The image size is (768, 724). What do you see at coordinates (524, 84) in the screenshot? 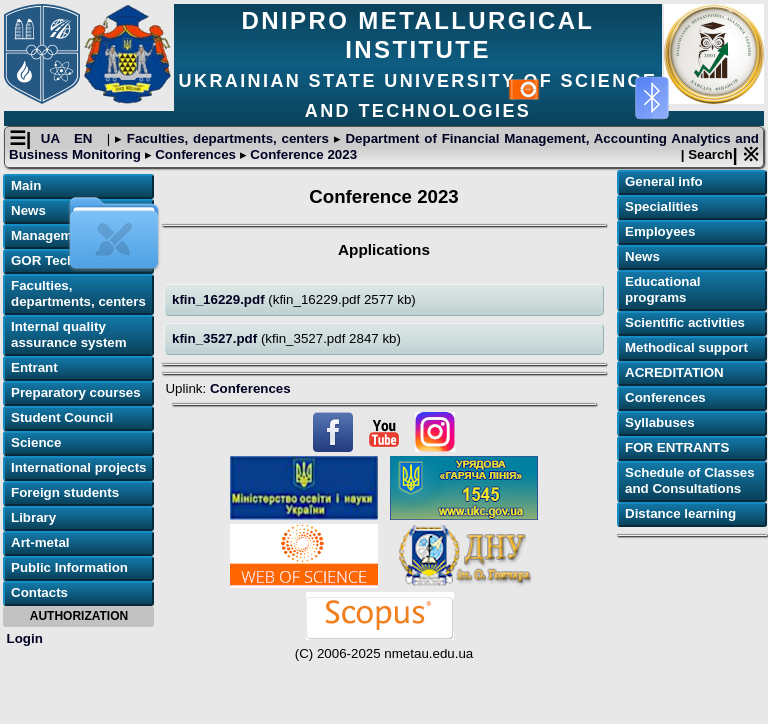
I see `iPod shuffle device connected` at bounding box center [524, 84].